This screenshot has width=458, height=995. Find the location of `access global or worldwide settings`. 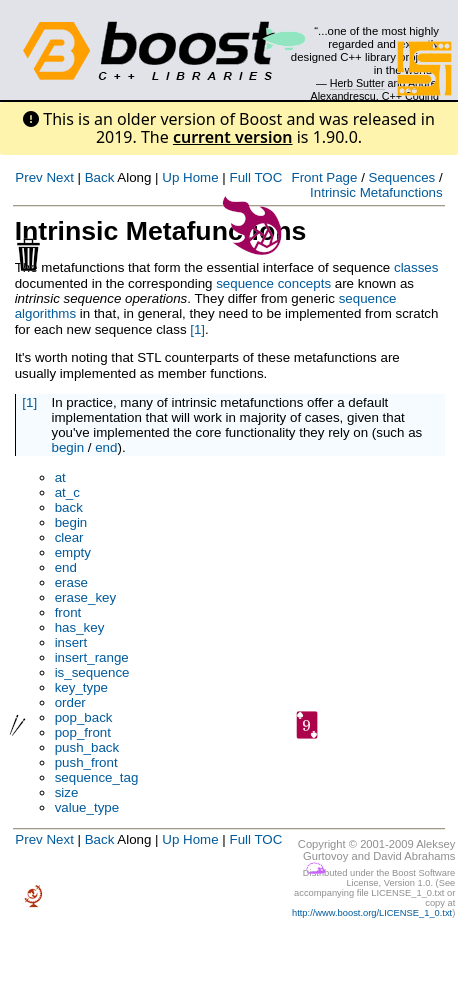

access global or worldwide settings is located at coordinates (33, 896).